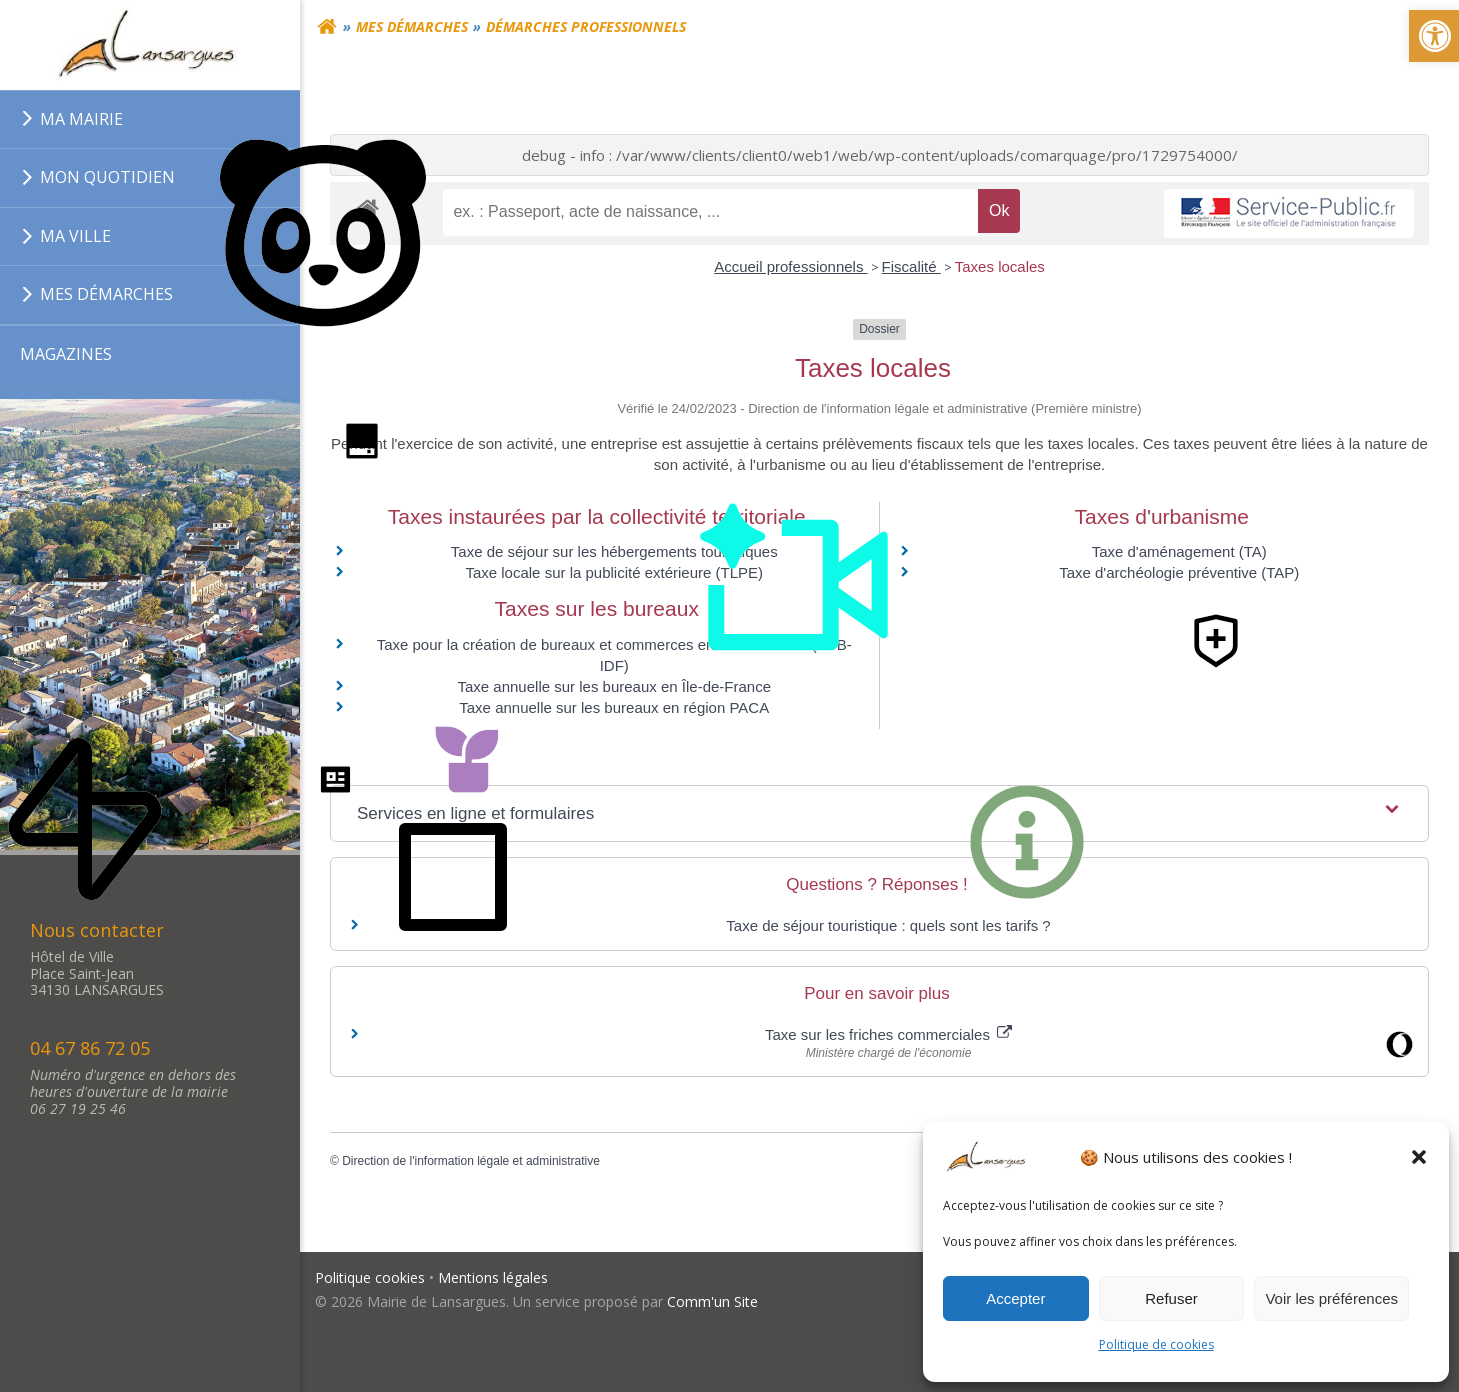  What do you see at coordinates (798, 585) in the screenshot?
I see `enable AI-powered video features` at bounding box center [798, 585].